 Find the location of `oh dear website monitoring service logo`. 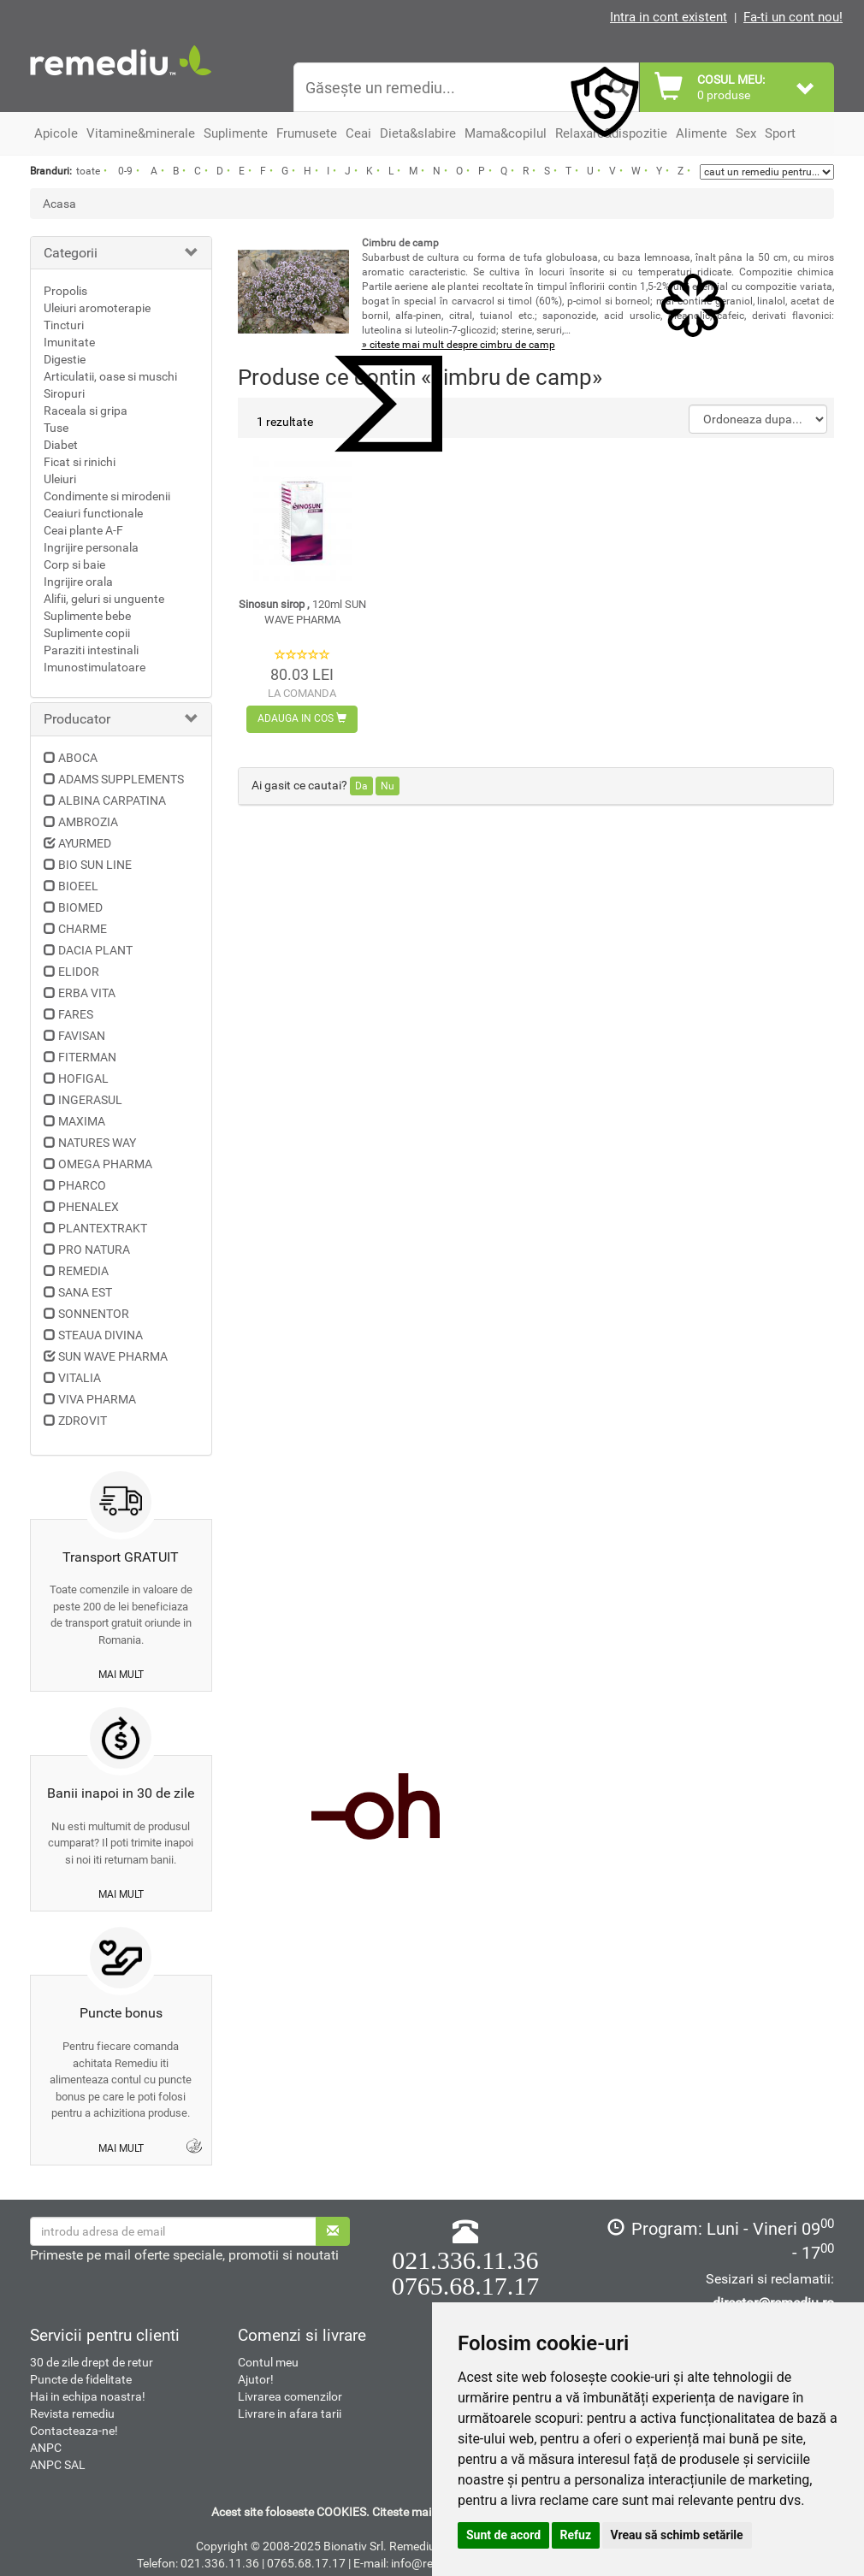

oh dear website monitoring service logo is located at coordinates (376, 1806).